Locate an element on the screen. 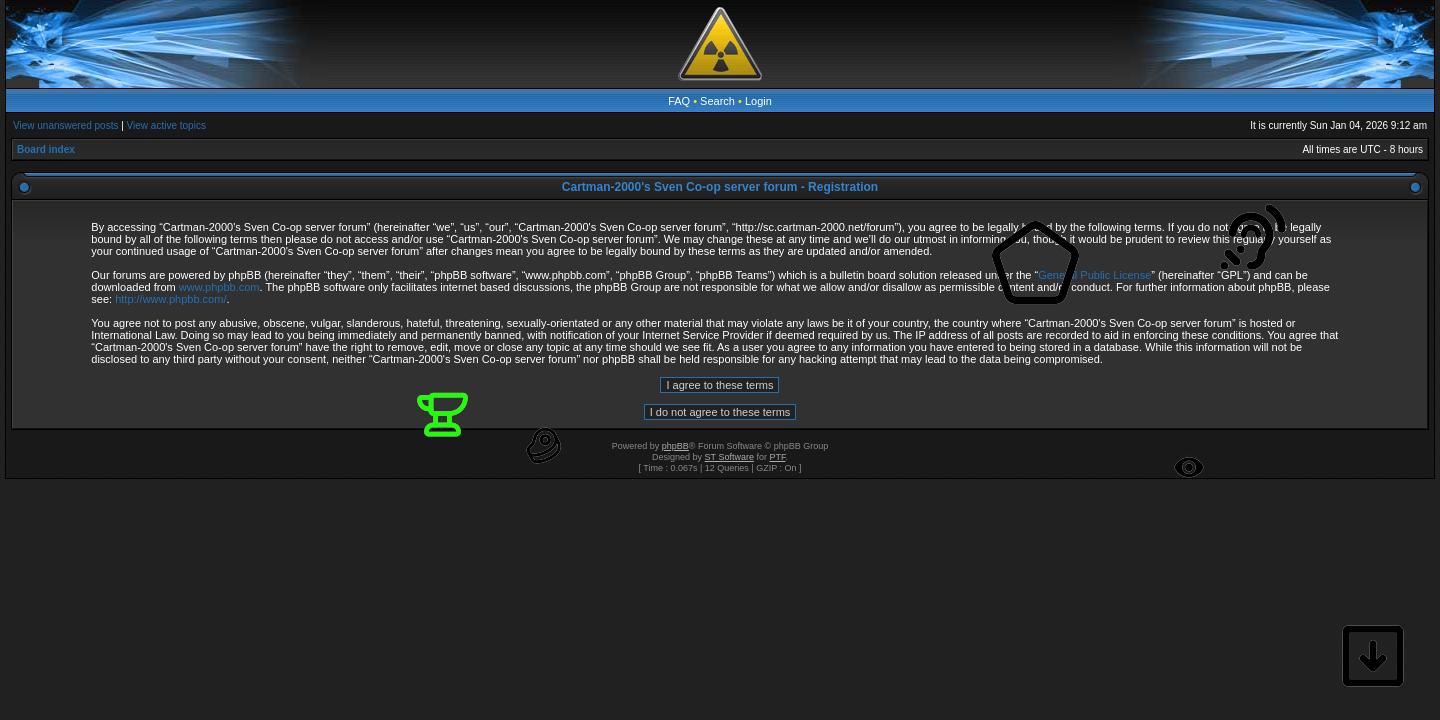 The width and height of the screenshot is (1440, 720). filter recipes by beef or red meat is located at coordinates (544, 445).